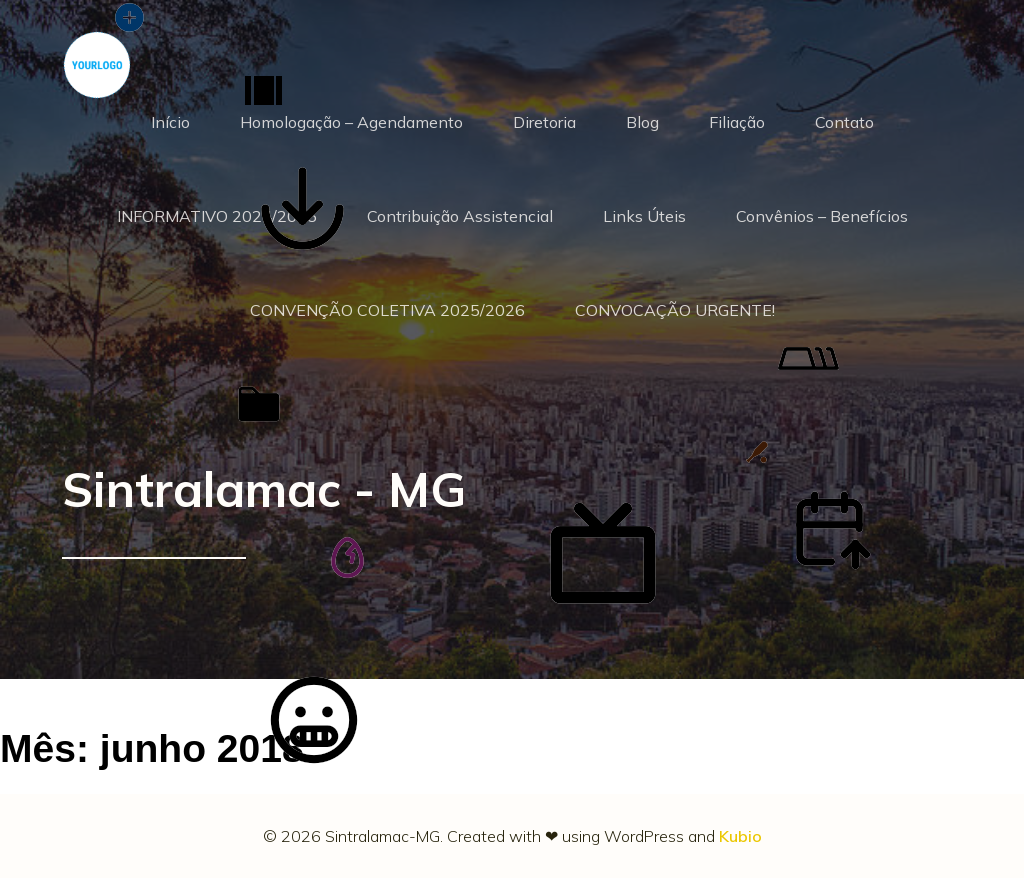 This screenshot has height=878, width=1024. I want to click on switch to column or array view layout, so click(262, 91).